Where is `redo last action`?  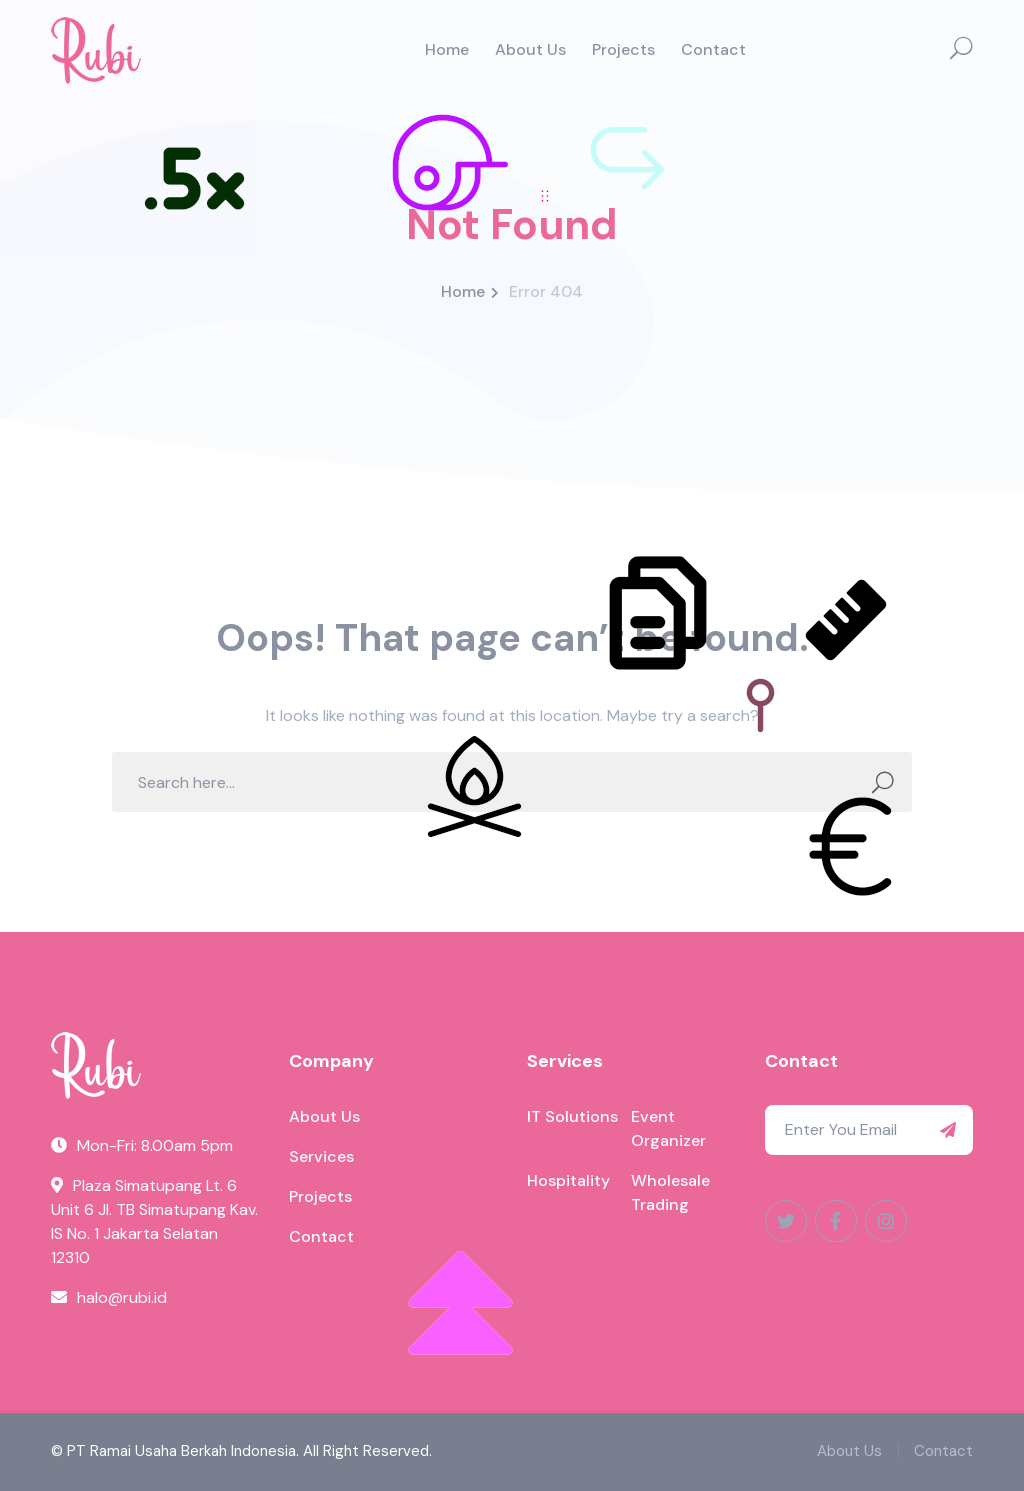
redo last action is located at coordinates (627, 155).